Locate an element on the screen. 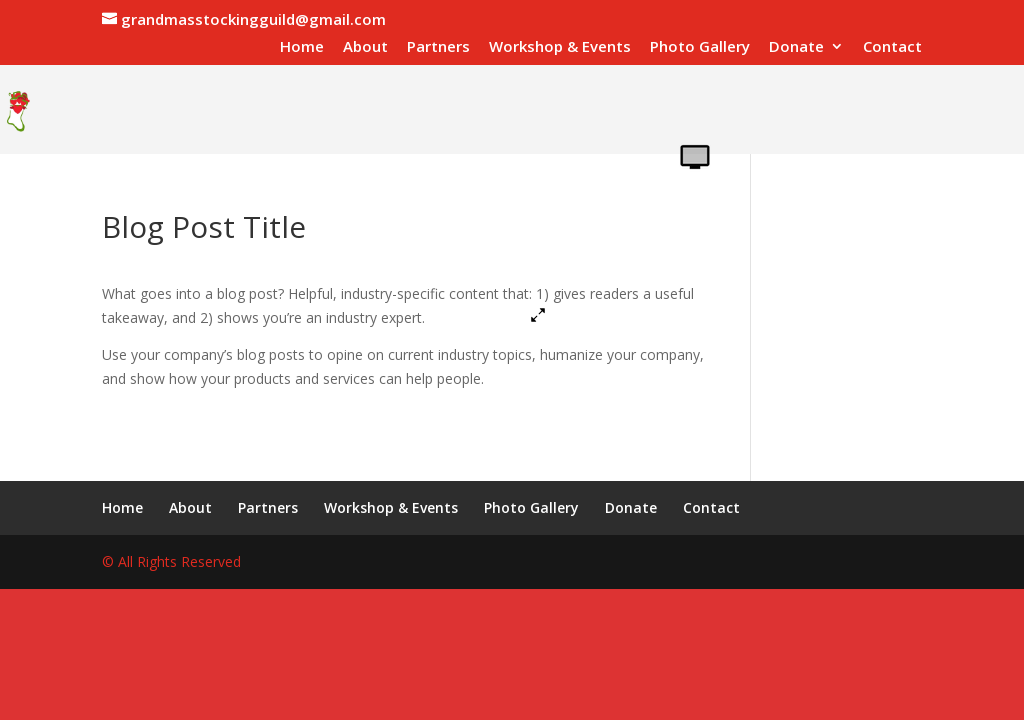 The height and width of the screenshot is (720, 1024). expand to full screen is located at coordinates (538, 315).